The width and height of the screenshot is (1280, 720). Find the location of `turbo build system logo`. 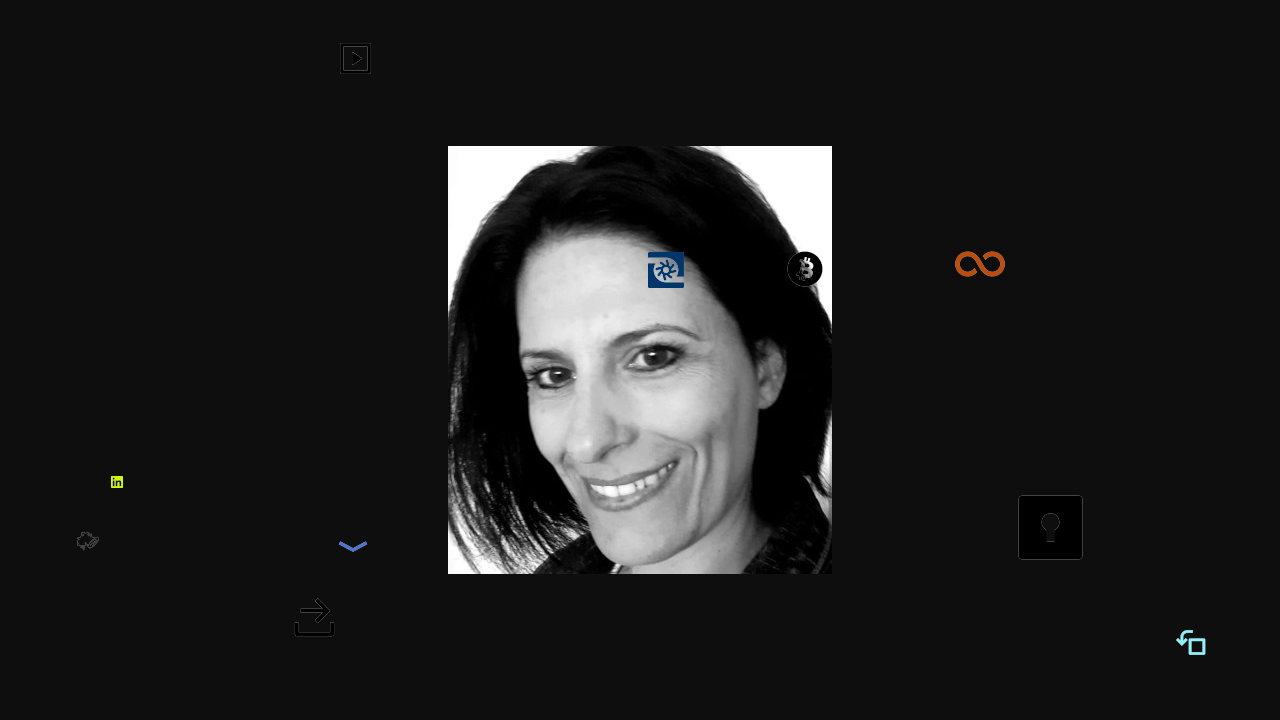

turbo build system logo is located at coordinates (666, 270).